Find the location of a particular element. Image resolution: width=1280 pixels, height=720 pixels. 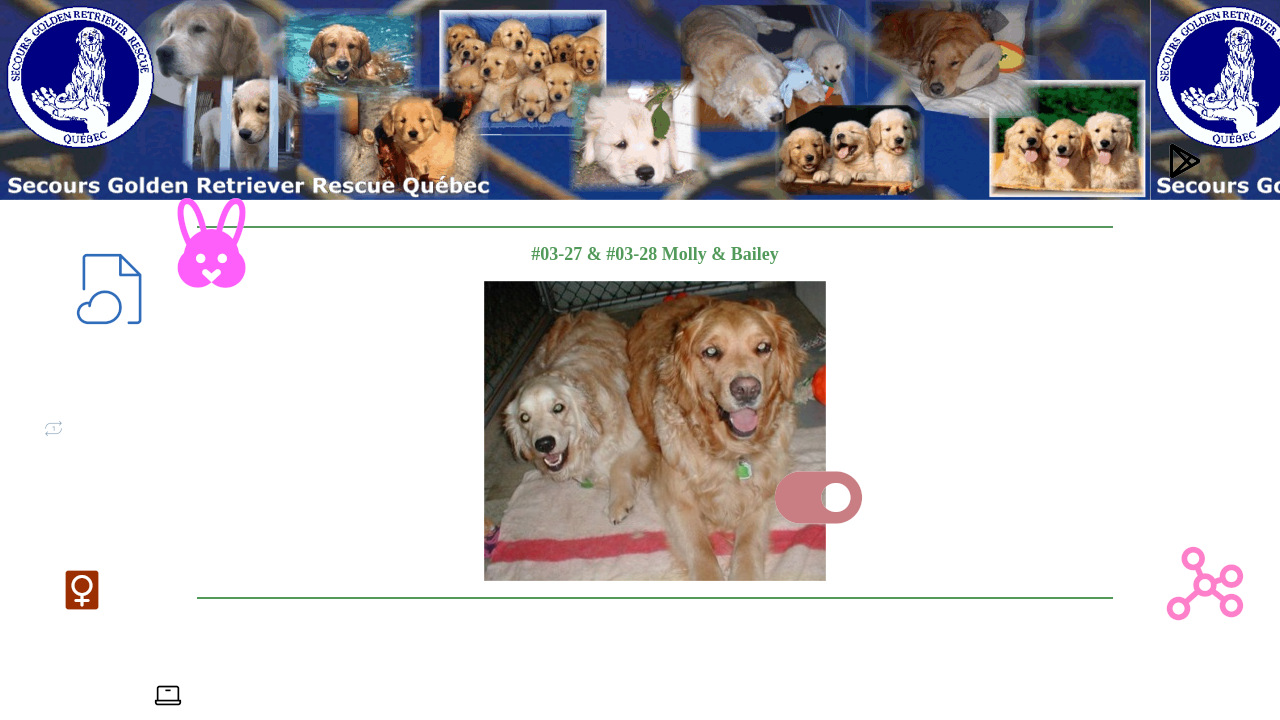

open google play store is located at coordinates (1182, 161).